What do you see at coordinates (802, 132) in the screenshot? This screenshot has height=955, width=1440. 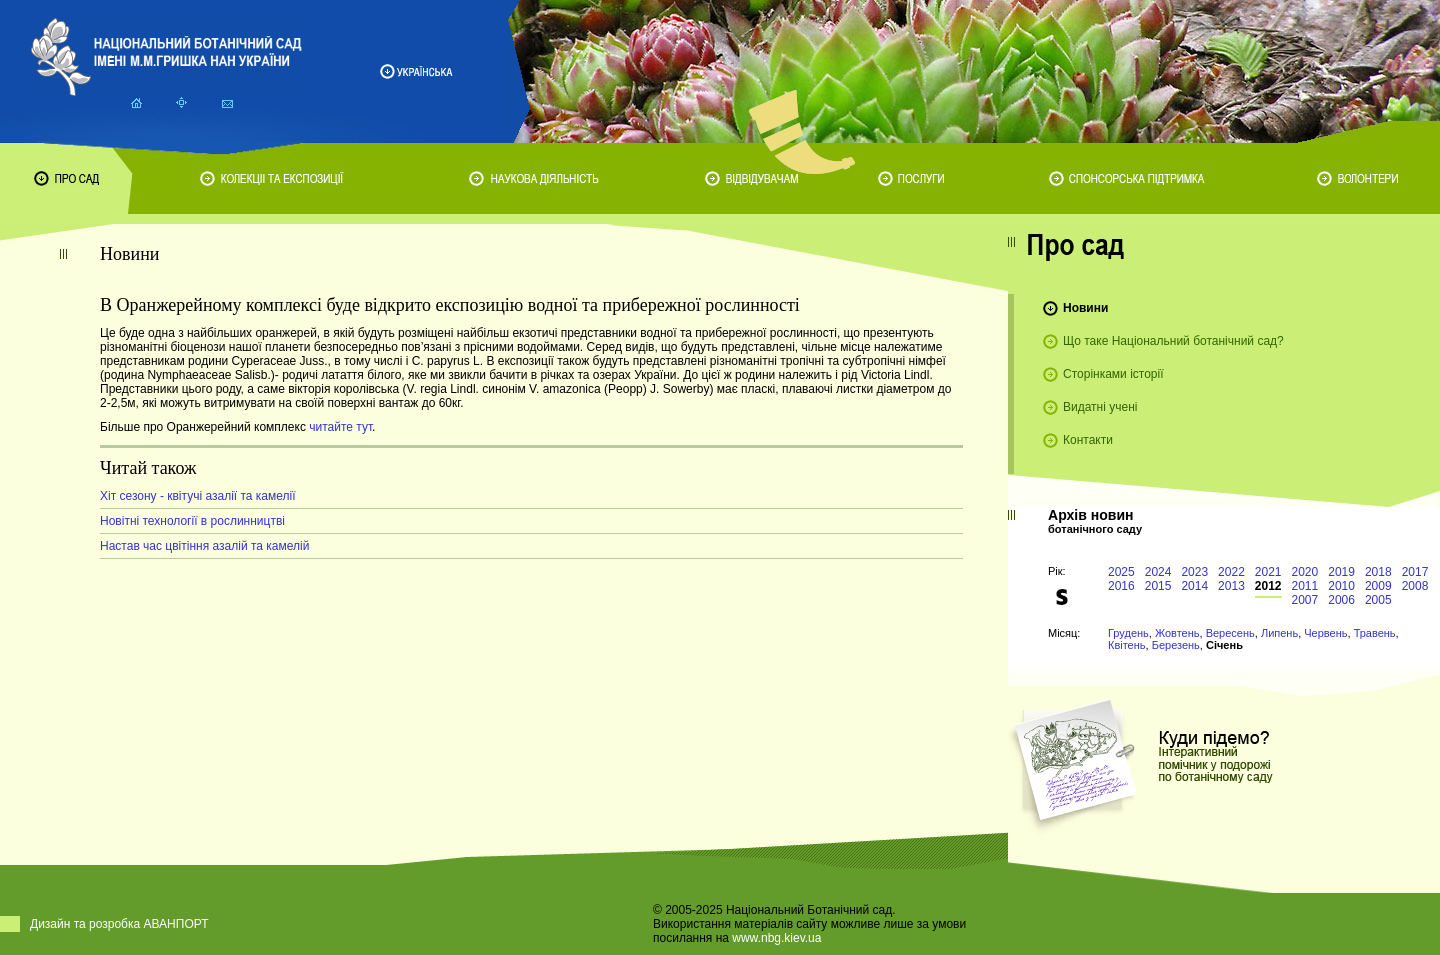 I see `Flask web framework logo` at bounding box center [802, 132].